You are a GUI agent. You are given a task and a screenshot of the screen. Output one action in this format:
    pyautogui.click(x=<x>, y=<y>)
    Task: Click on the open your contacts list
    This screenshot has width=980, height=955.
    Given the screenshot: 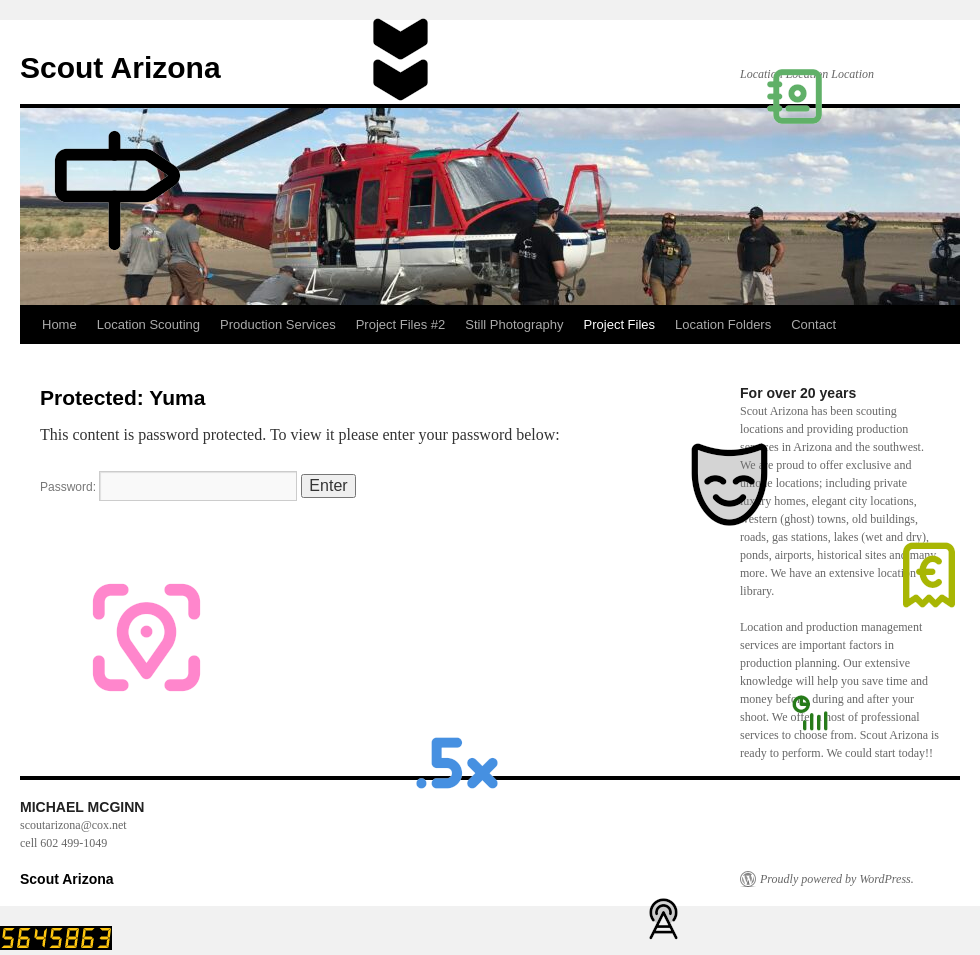 What is the action you would take?
    pyautogui.click(x=794, y=96)
    